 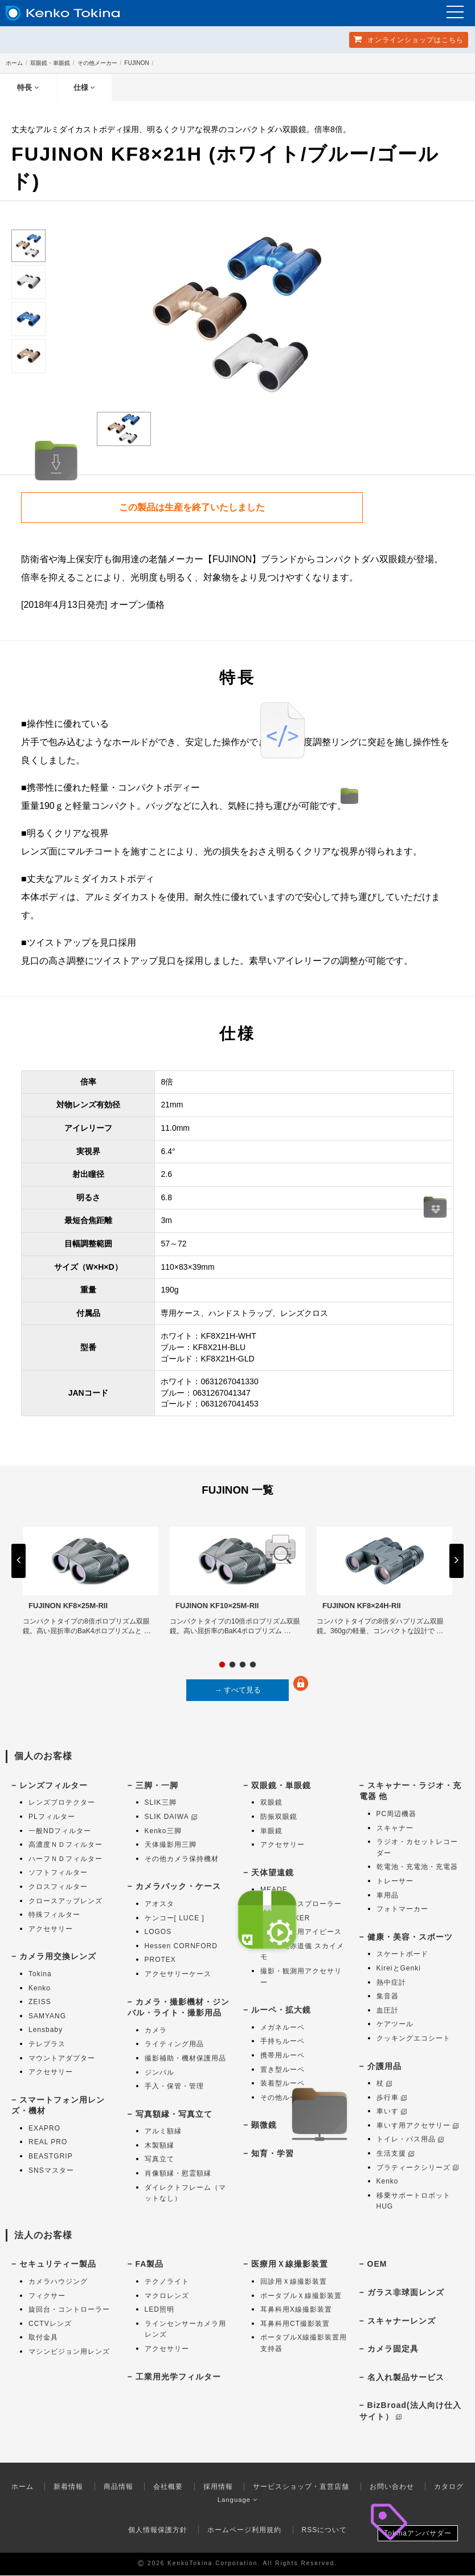 I want to click on add or edit tags for music tracks, so click(x=389, y=2522).